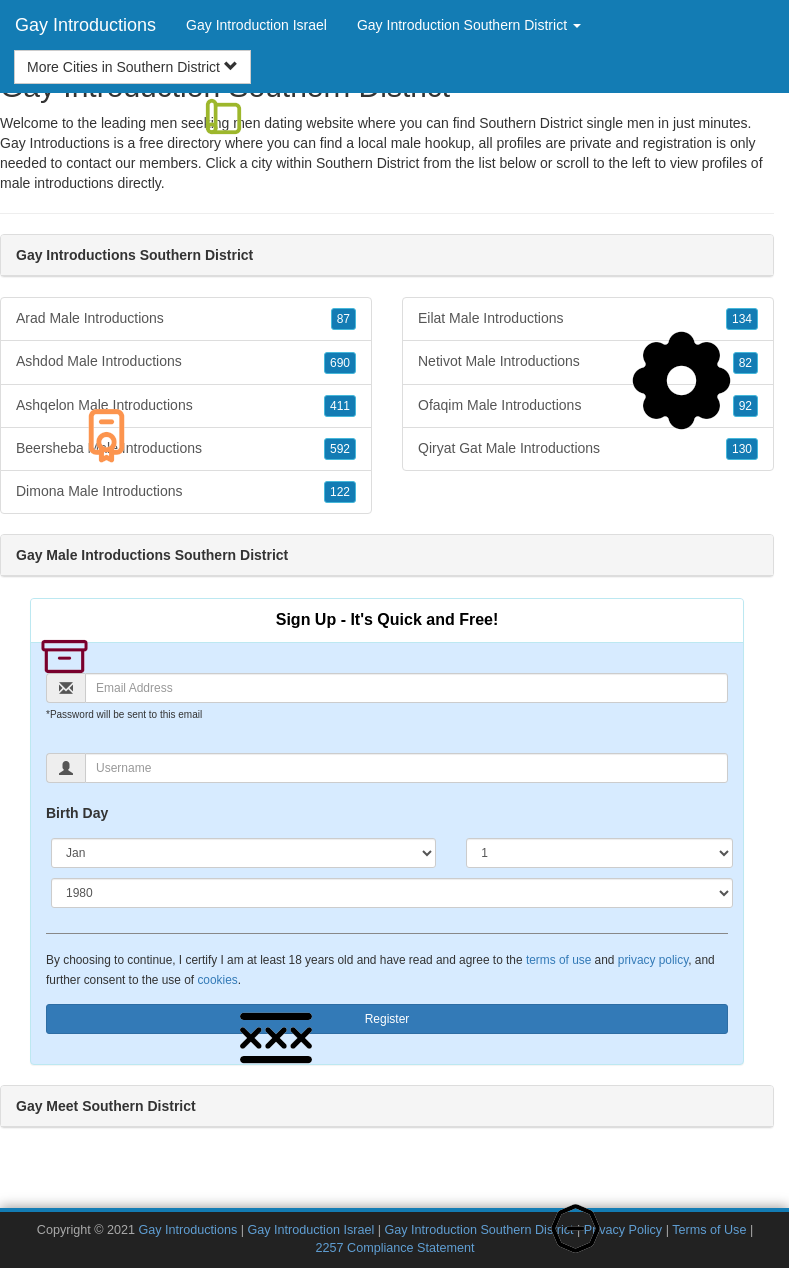  What do you see at coordinates (276, 1038) in the screenshot?
I see `delete multiple selected items` at bounding box center [276, 1038].